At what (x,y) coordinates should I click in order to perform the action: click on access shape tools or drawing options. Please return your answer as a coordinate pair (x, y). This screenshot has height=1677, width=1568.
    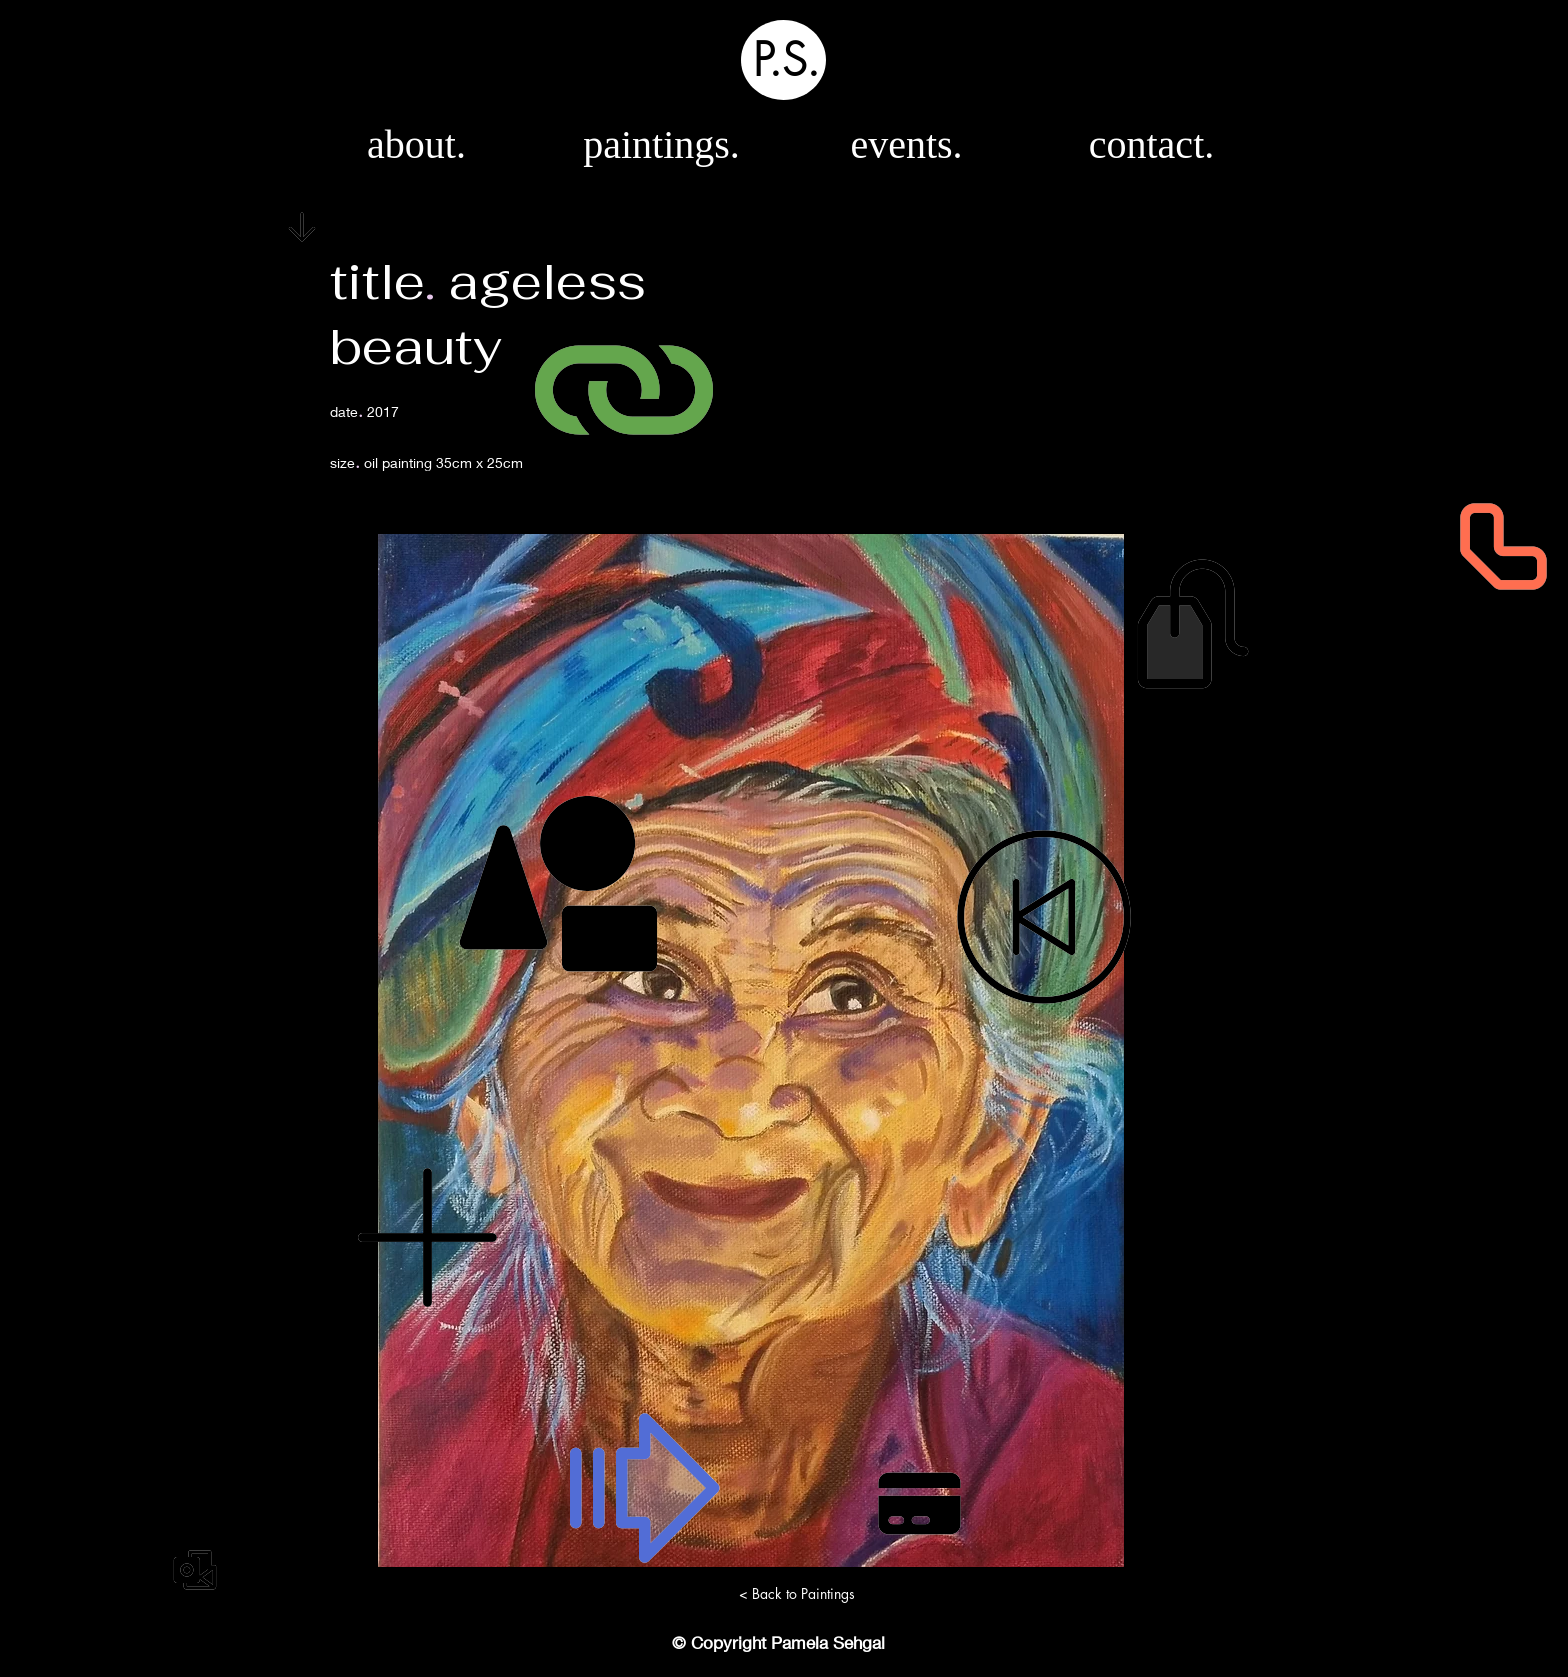
    Looking at the image, I should click on (562, 891).